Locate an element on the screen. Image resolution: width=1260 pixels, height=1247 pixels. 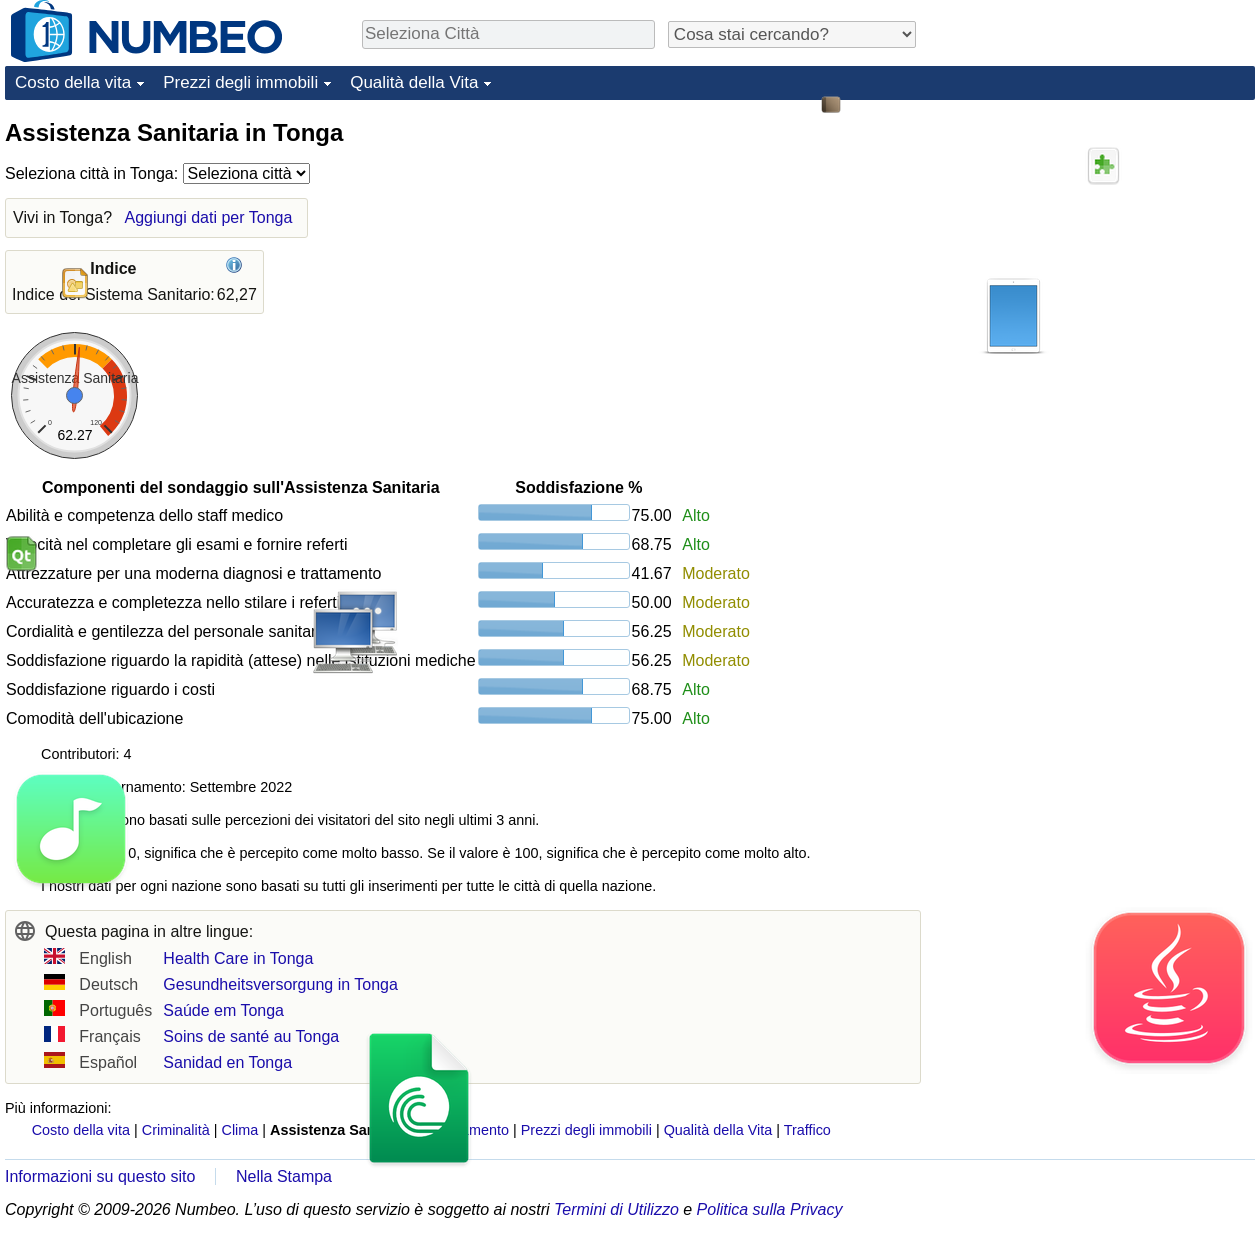
manage connected iPad device is located at coordinates (1013, 315).